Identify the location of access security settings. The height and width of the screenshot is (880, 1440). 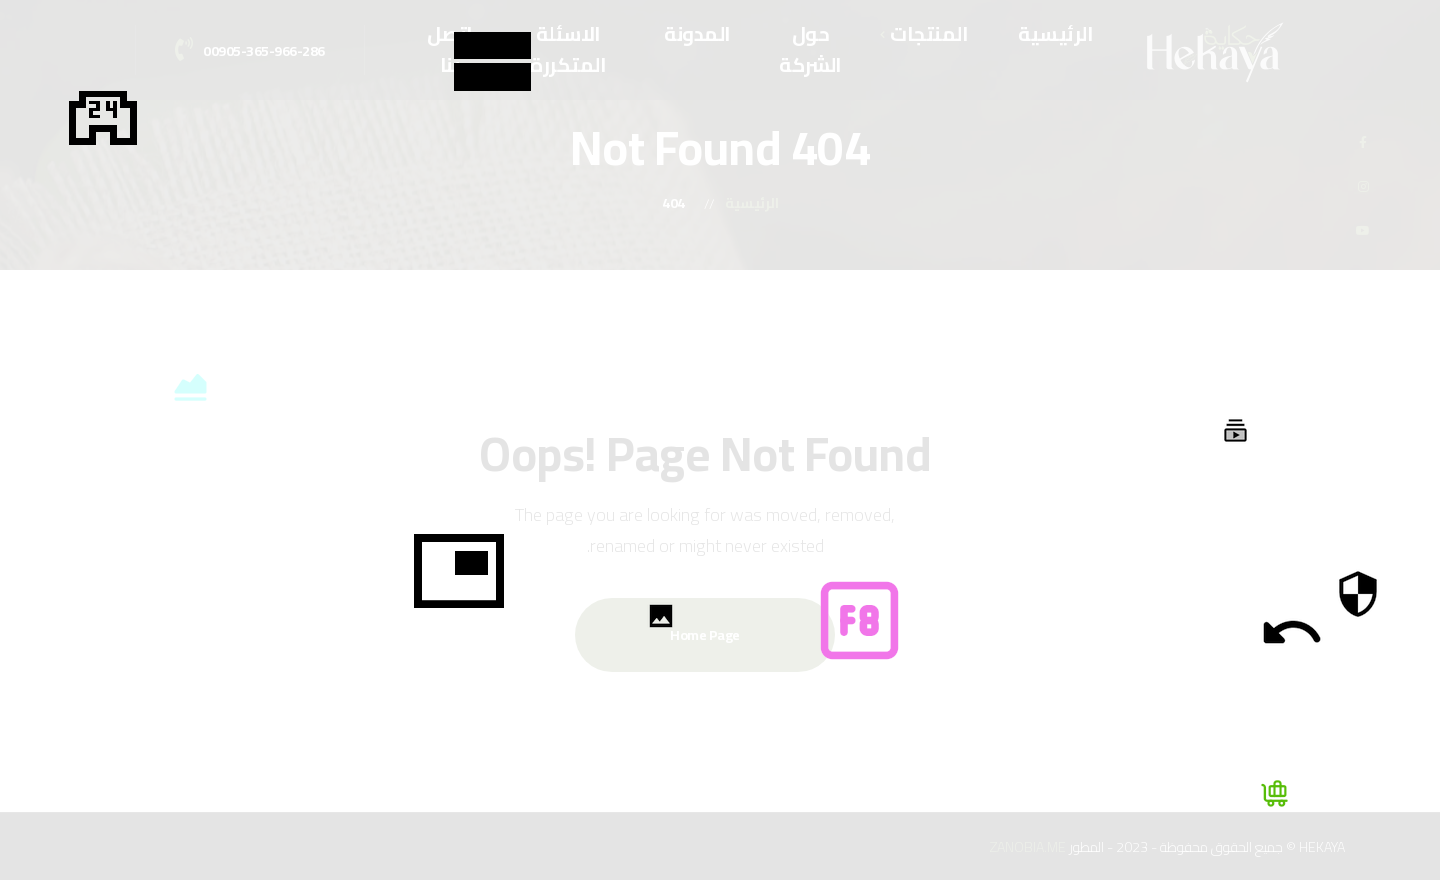
(1358, 594).